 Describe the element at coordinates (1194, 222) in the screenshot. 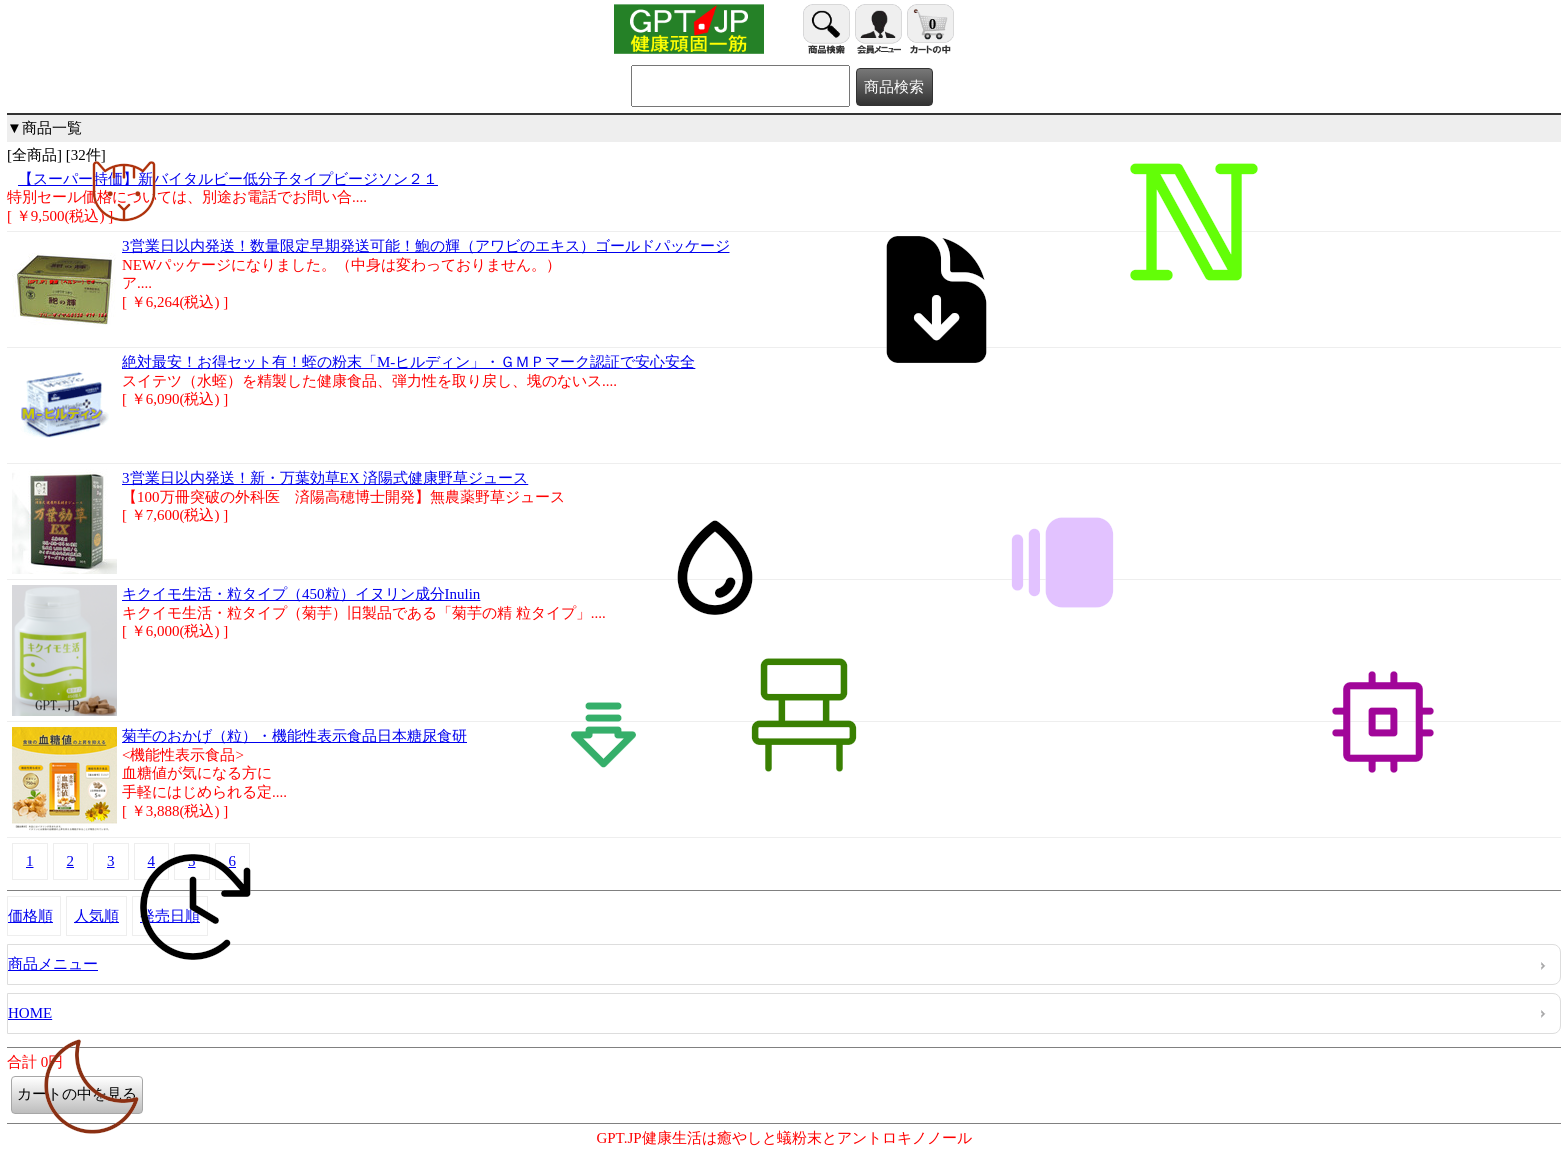

I see `open Notion app` at that location.